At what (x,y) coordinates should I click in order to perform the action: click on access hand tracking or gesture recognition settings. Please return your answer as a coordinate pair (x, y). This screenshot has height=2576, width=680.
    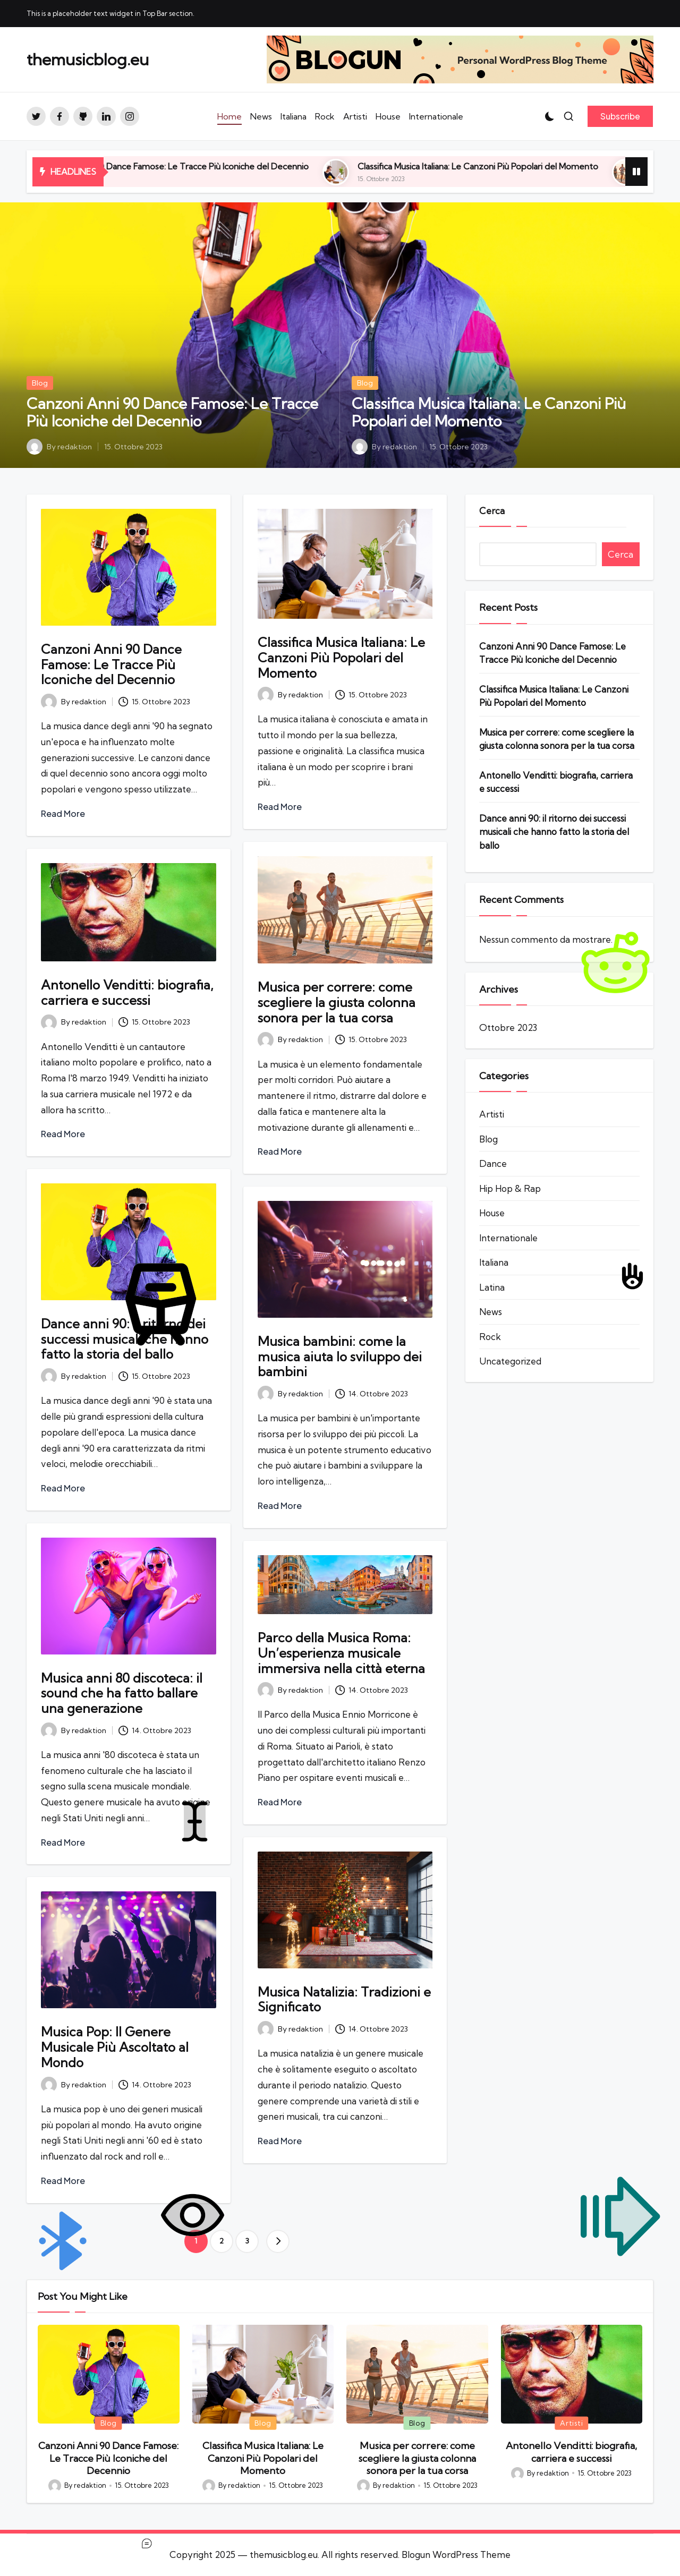
    Looking at the image, I should click on (632, 1276).